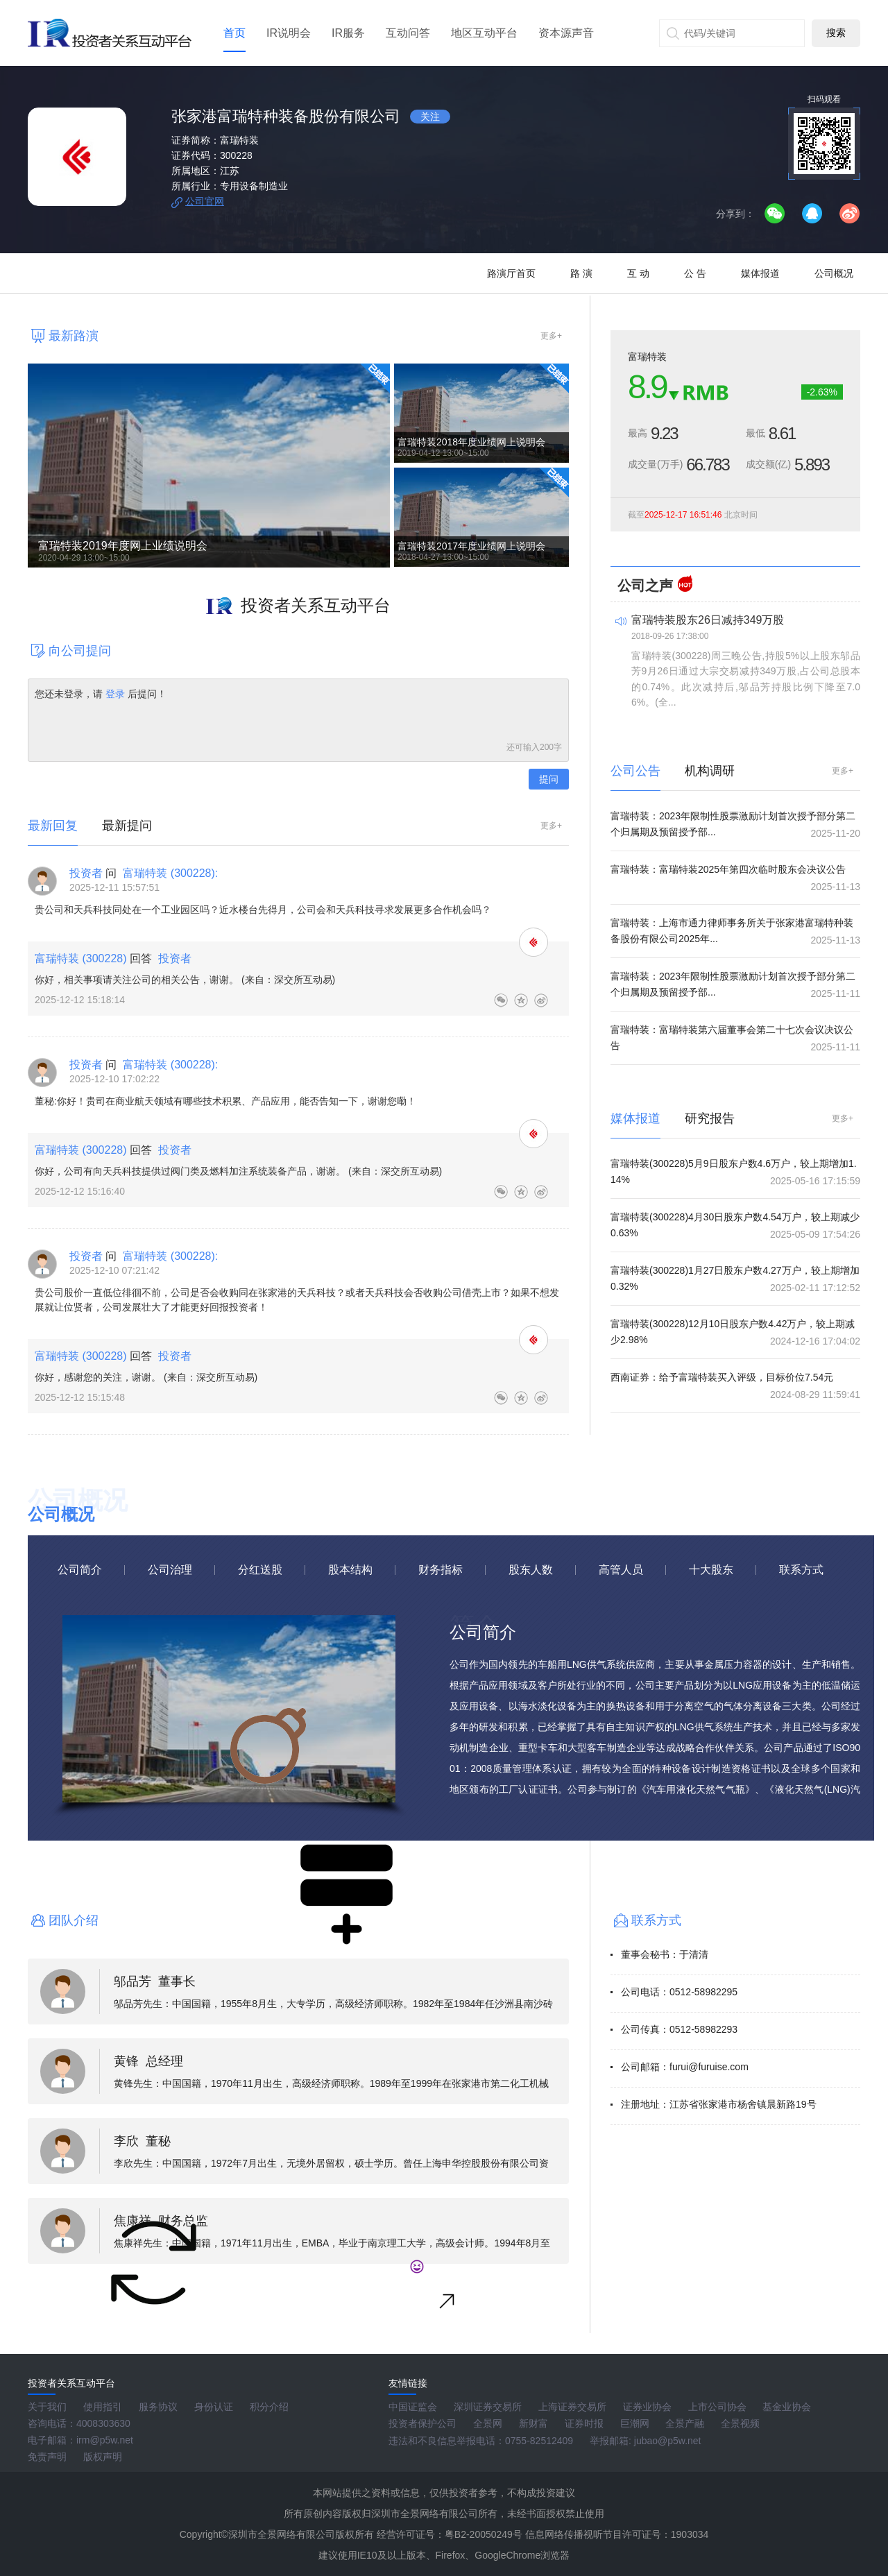  Describe the element at coordinates (346, 1886) in the screenshot. I see `add a new row below` at that location.